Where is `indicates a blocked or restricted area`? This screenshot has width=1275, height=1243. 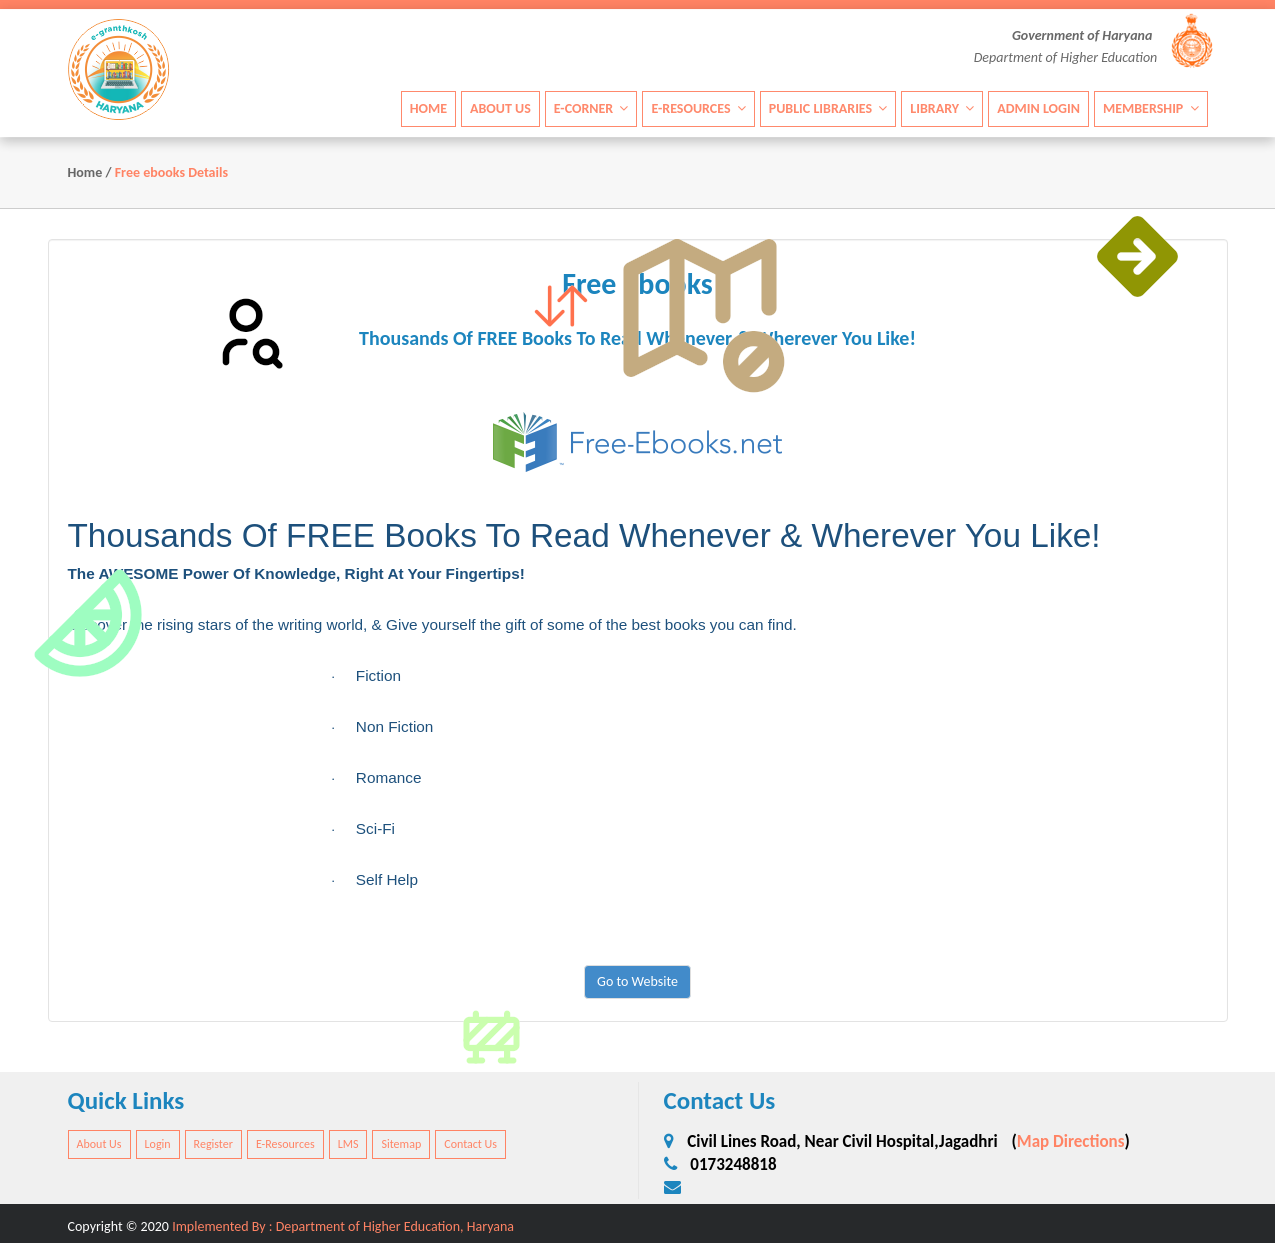
indicates a blocked or restricted area is located at coordinates (491, 1035).